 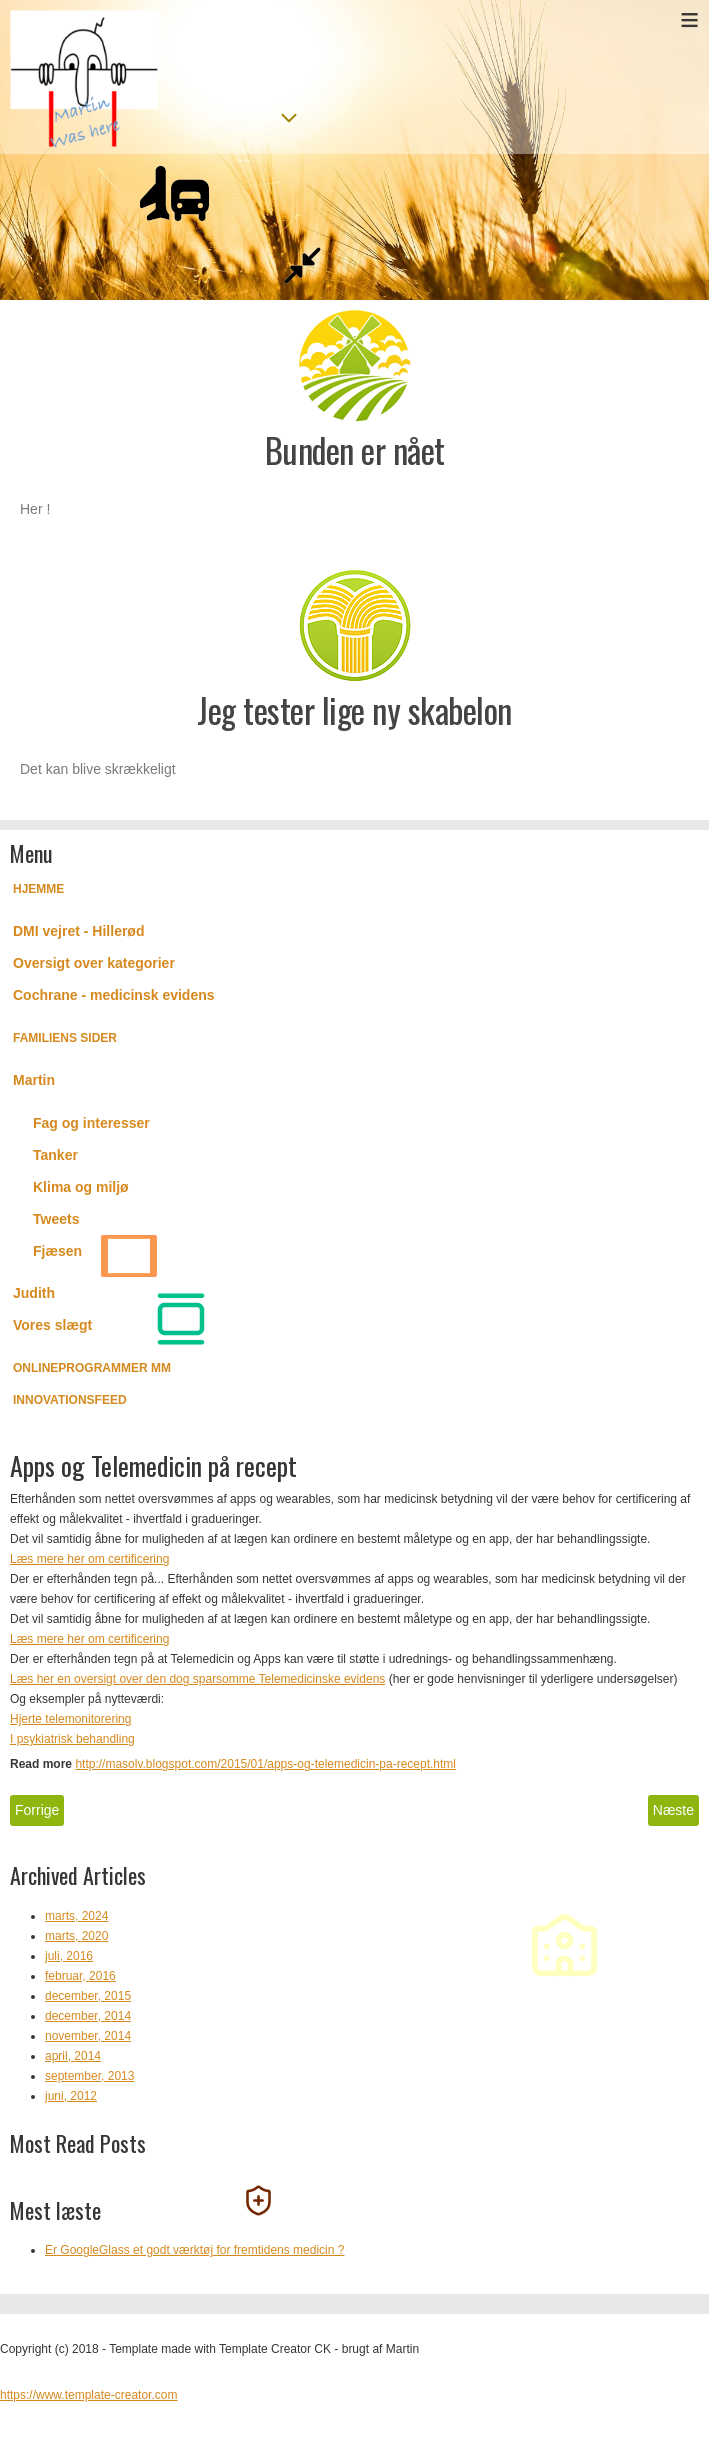 What do you see at coordinates (181, 1319) in the screenshot?
I see `view images in a vertical gallery layout` at bounding box center [181, 1319].